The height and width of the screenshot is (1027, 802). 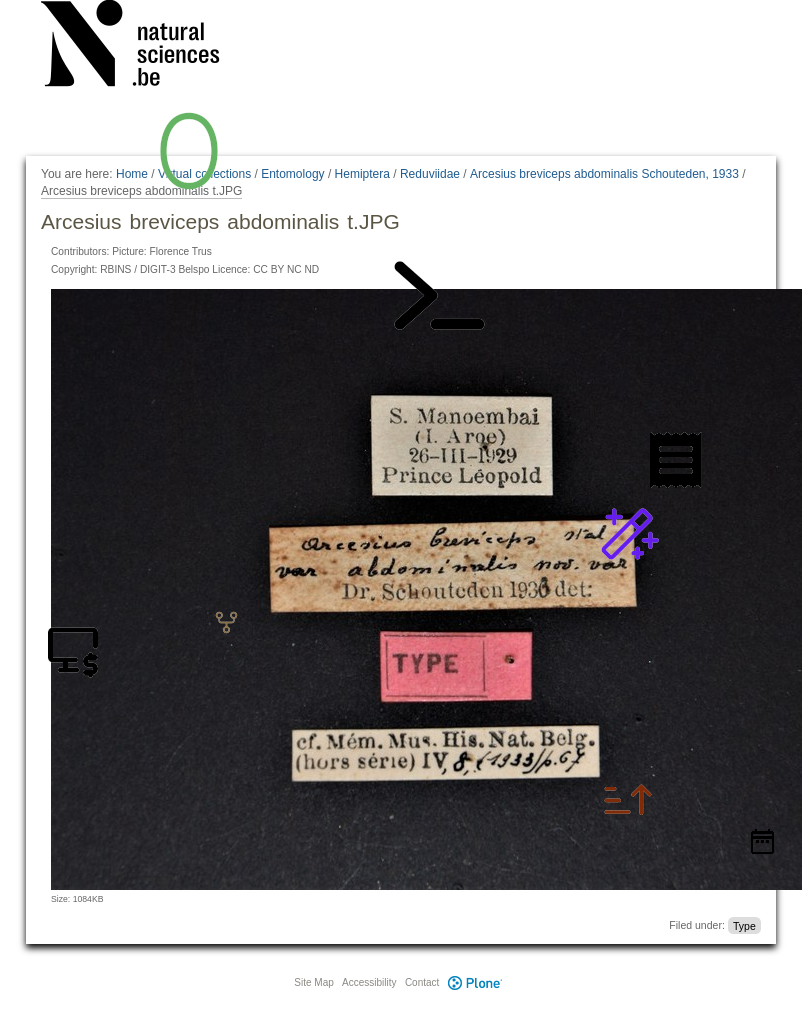 I want to click on select a date range, so click(x=762, y=841).